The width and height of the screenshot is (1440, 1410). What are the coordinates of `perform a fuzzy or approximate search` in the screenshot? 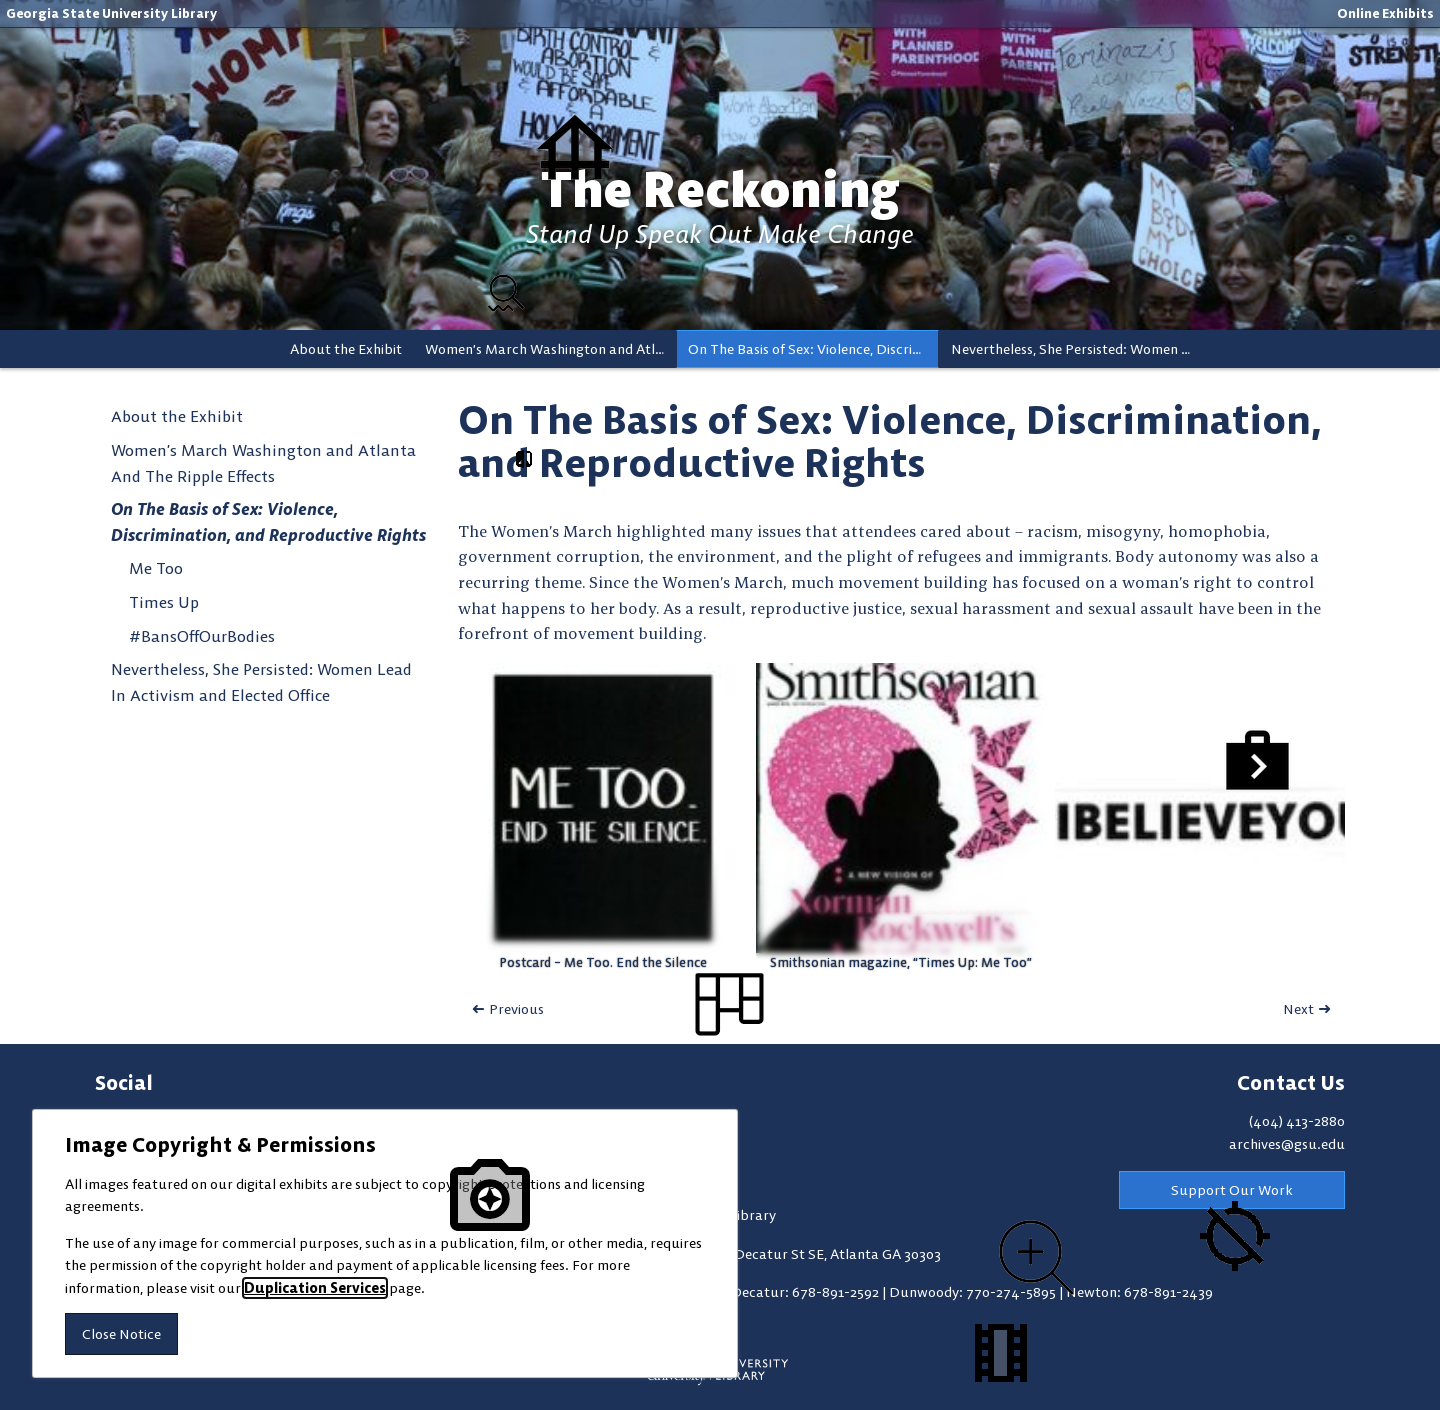 It's located at (507, 292).